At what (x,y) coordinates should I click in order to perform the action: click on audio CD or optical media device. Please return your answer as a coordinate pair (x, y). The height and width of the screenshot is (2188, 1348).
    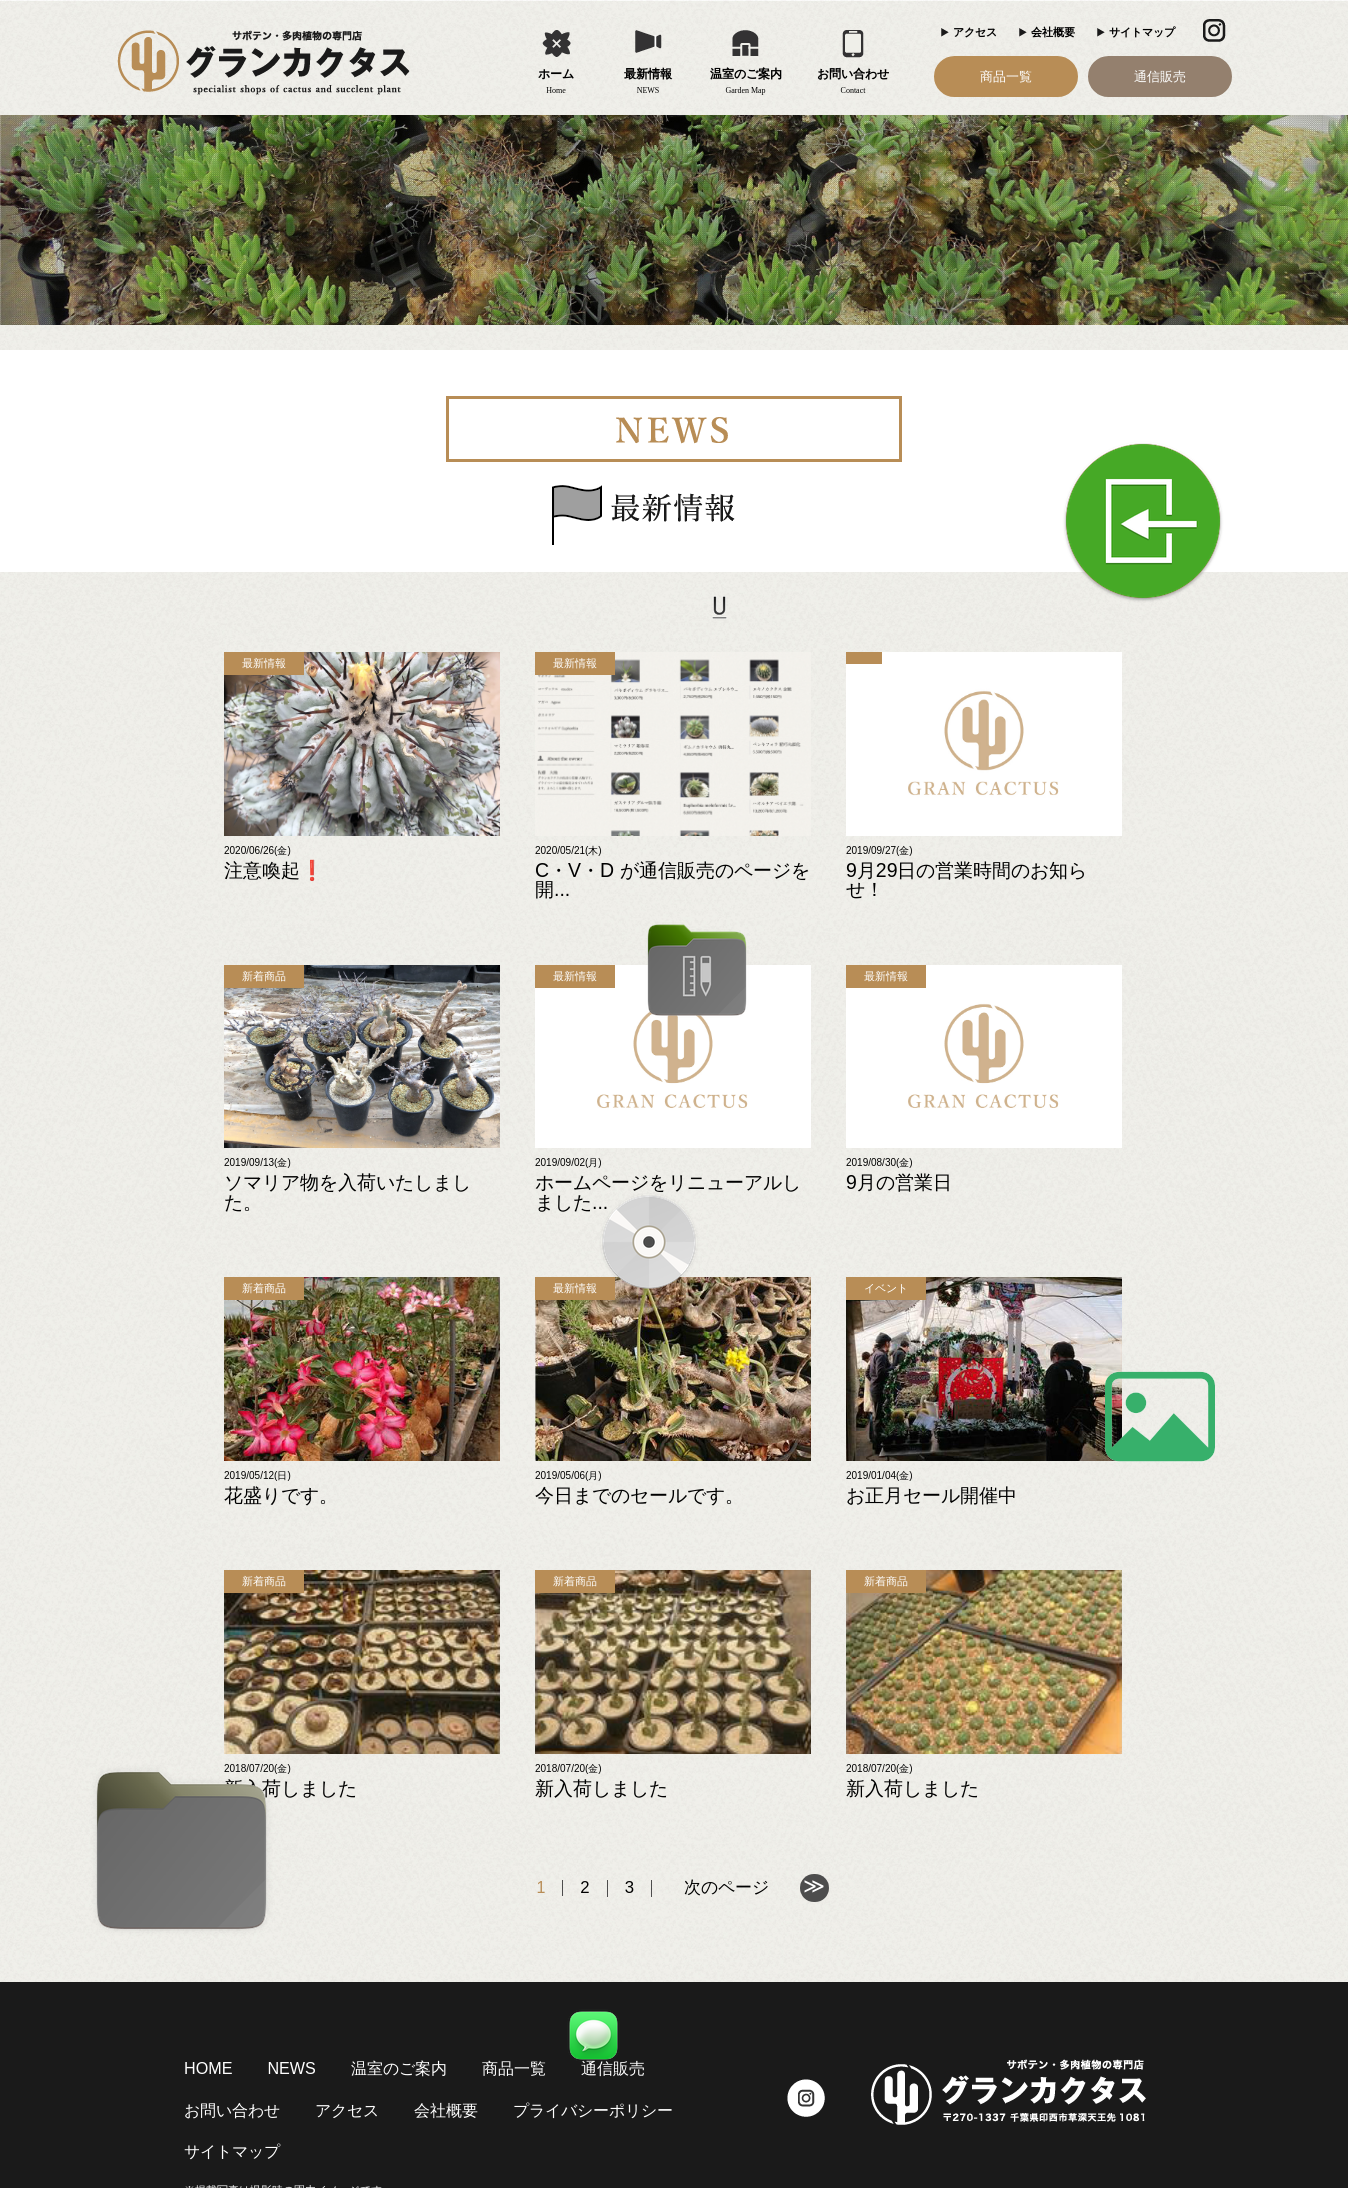
    Looking at the image, I should click on (649, 1242).